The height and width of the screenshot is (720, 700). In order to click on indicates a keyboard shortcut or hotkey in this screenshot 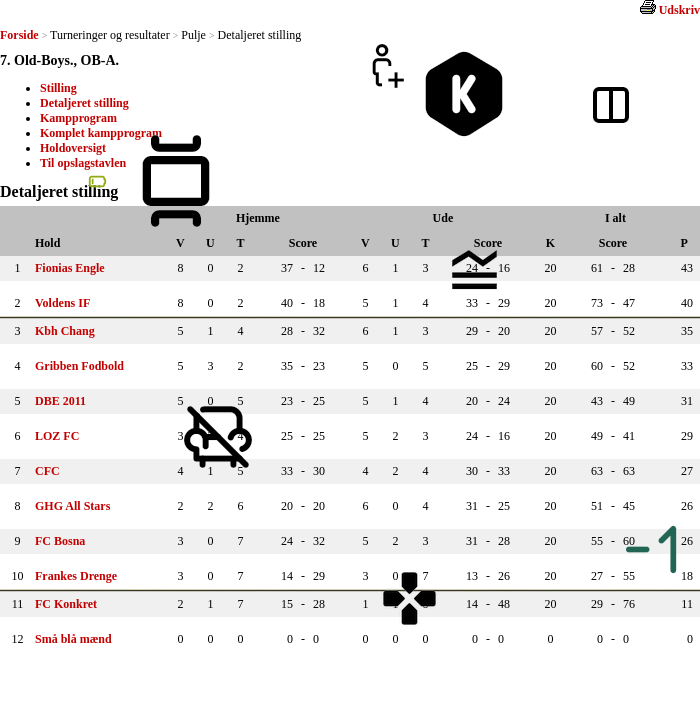, I will do `click(464, 94)`.